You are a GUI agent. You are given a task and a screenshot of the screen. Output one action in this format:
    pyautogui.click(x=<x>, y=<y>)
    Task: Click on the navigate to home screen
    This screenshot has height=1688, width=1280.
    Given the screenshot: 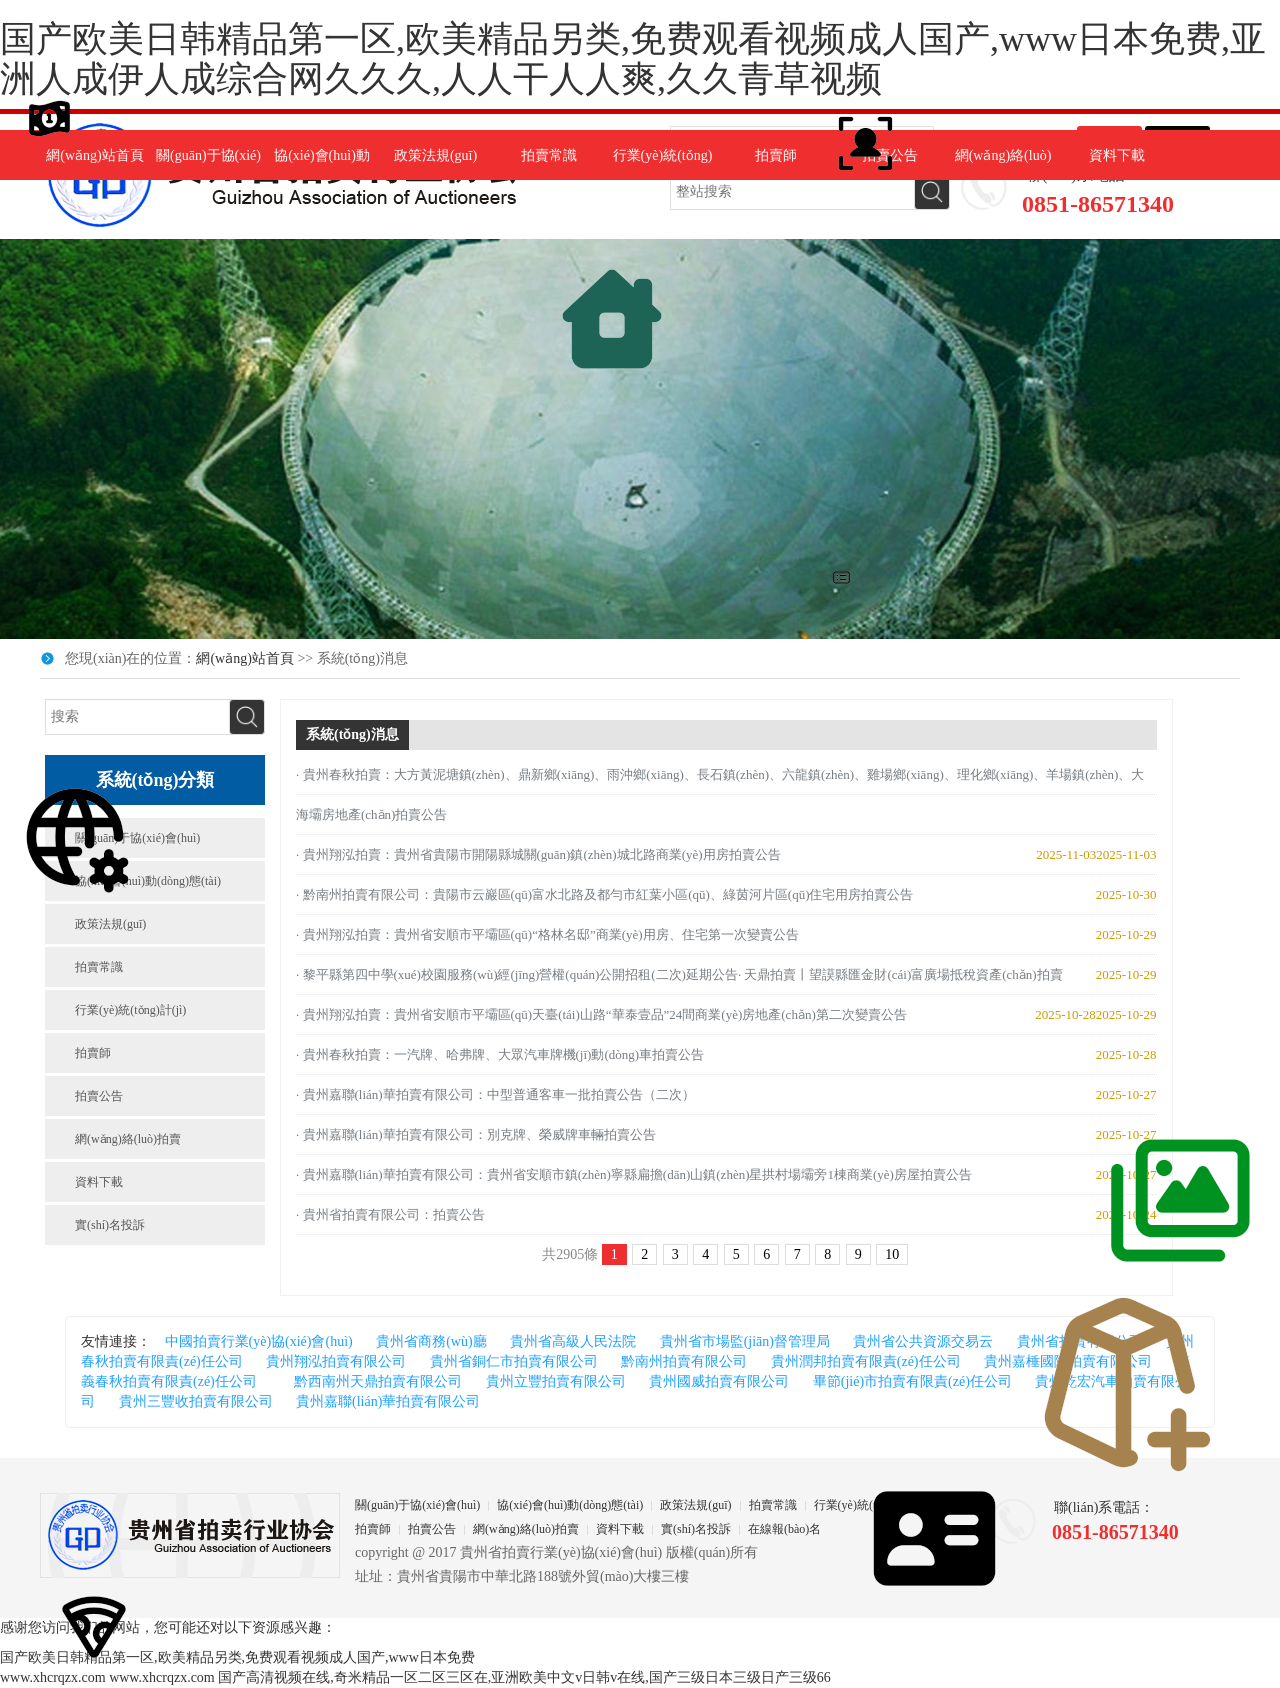 What is the action you would take?
    pyautogui.click(x=612, y=319)
    